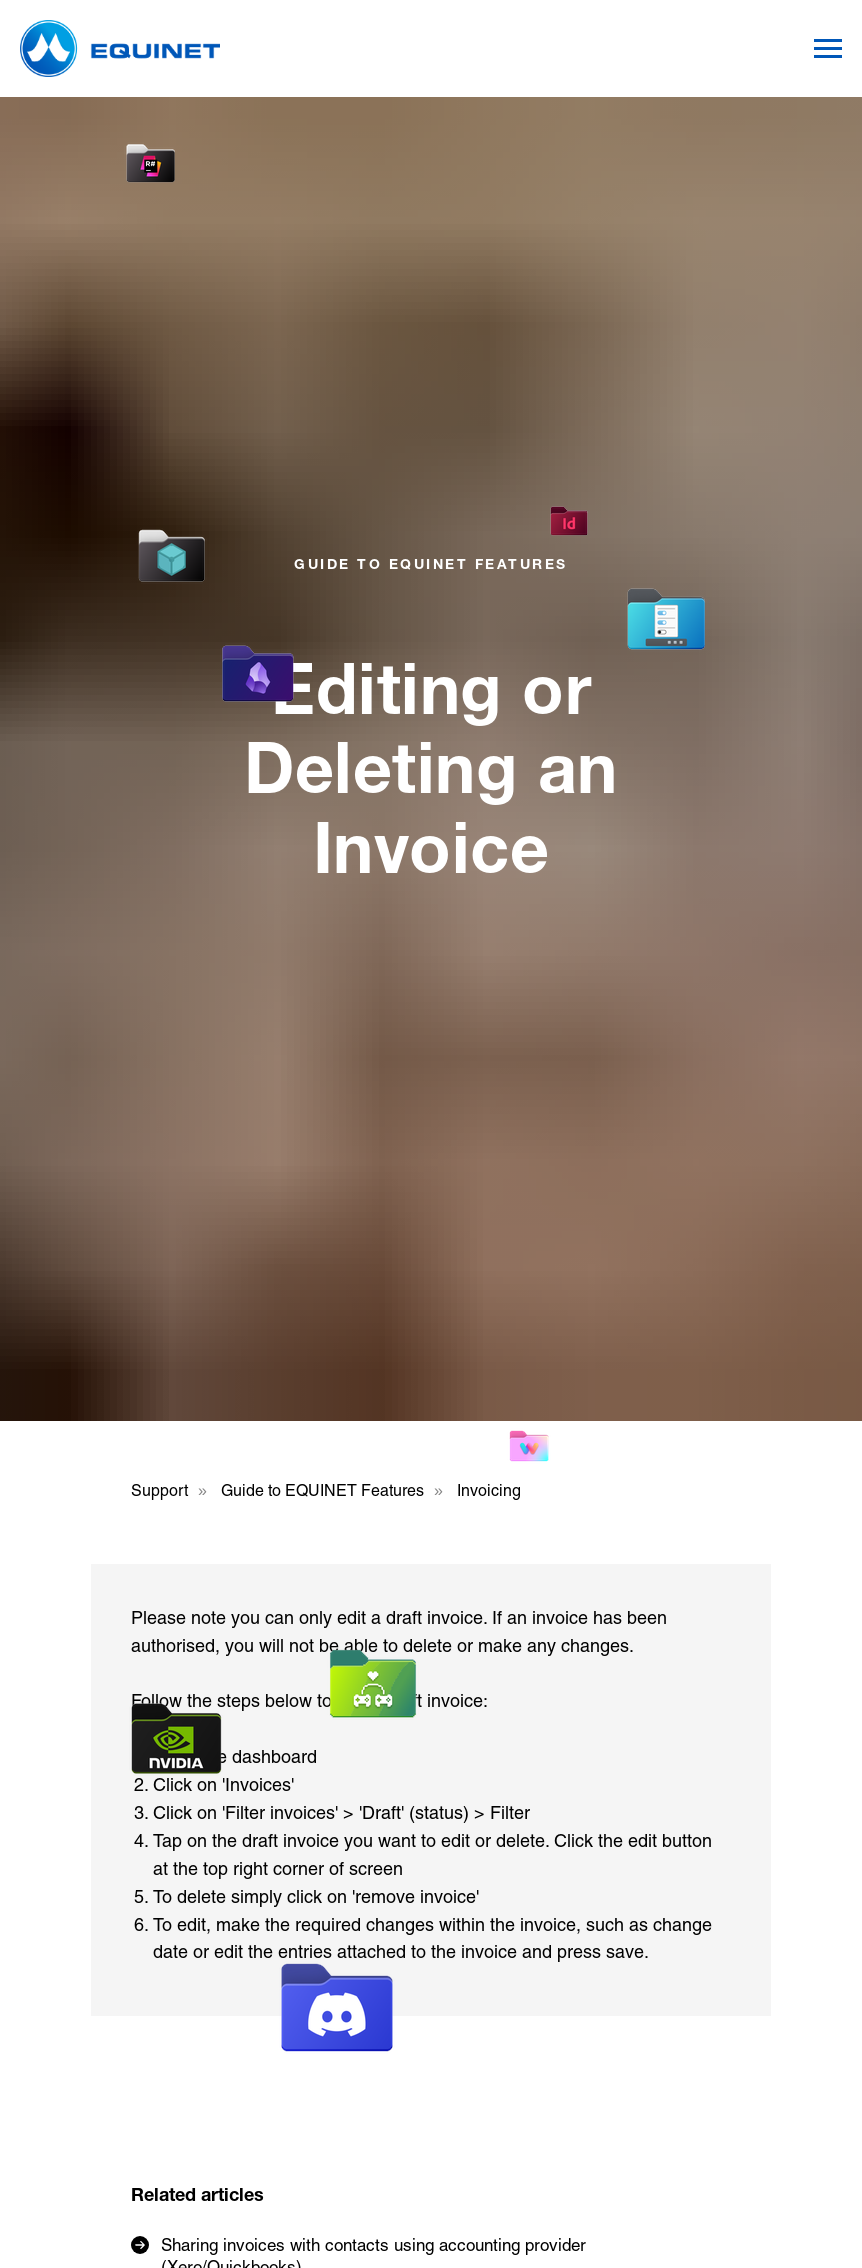  I want to click on open obsidian vault folder, so click(257, 675).